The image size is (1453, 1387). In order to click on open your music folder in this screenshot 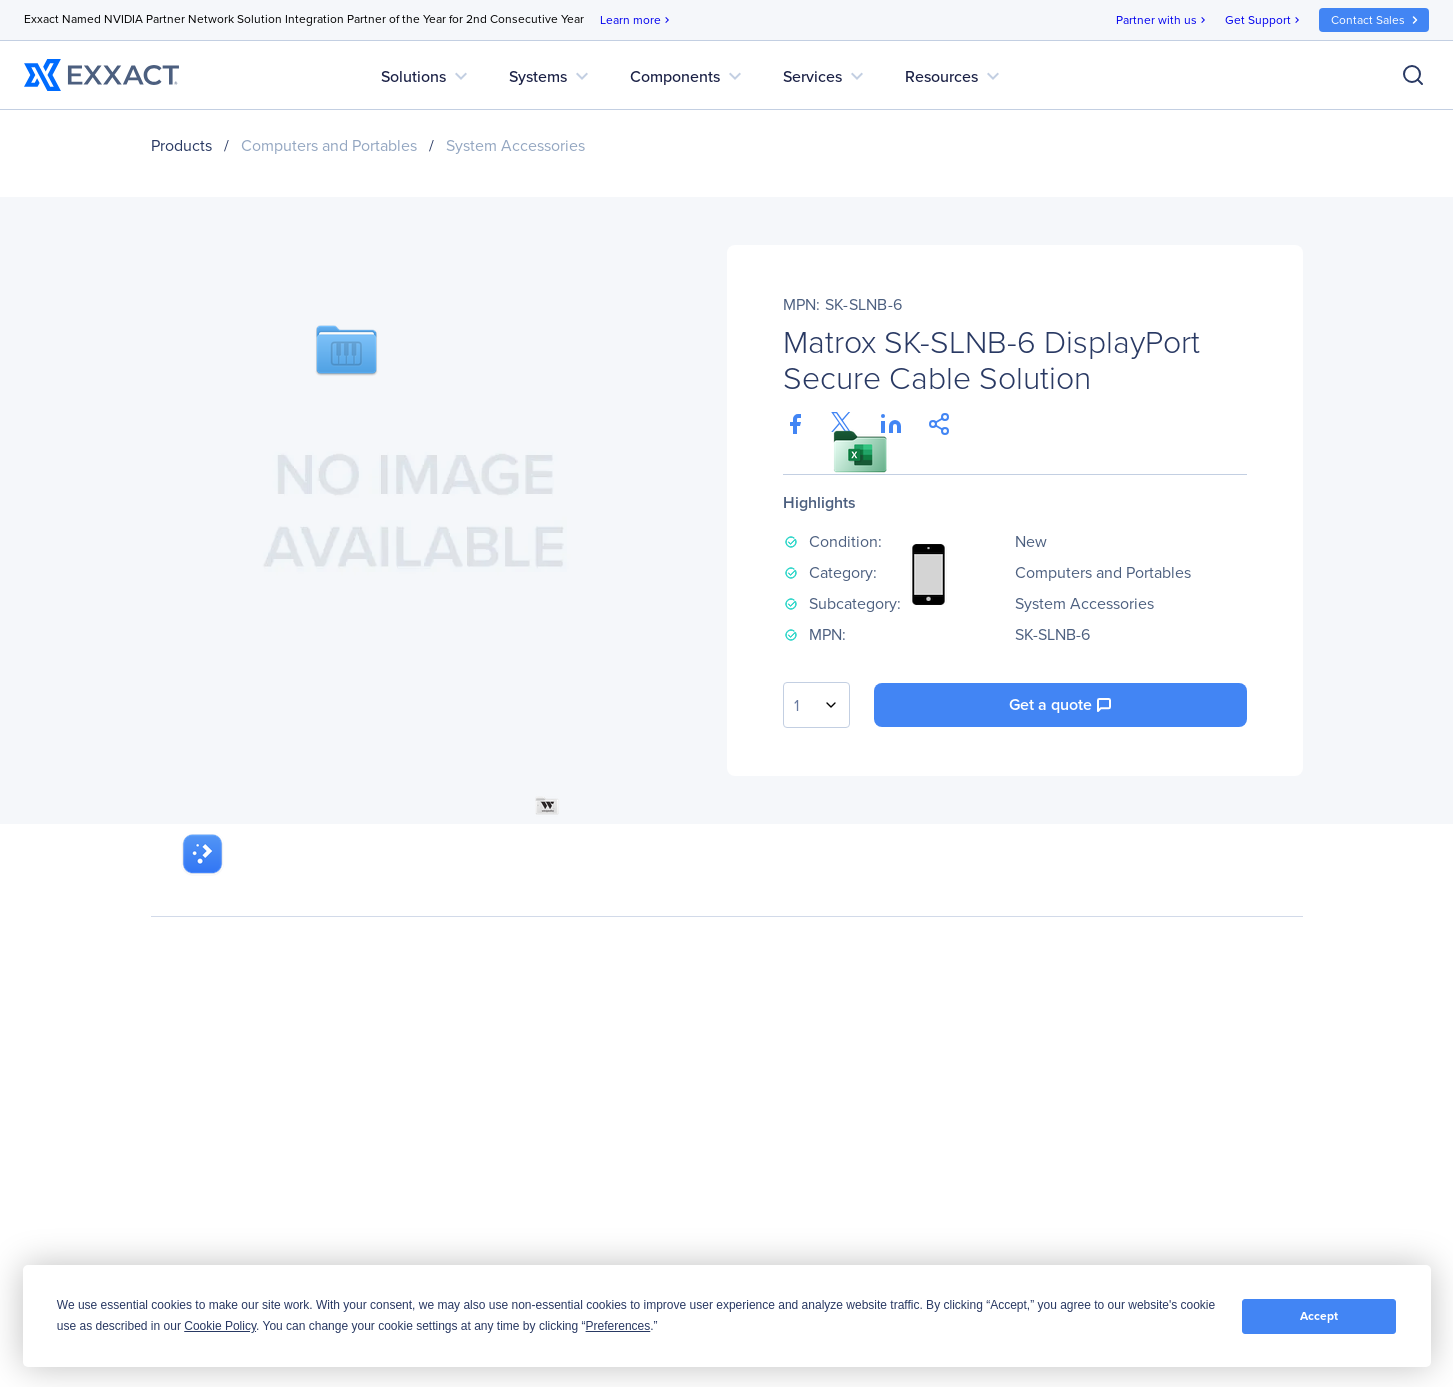, I will do `click(346, 349)`.